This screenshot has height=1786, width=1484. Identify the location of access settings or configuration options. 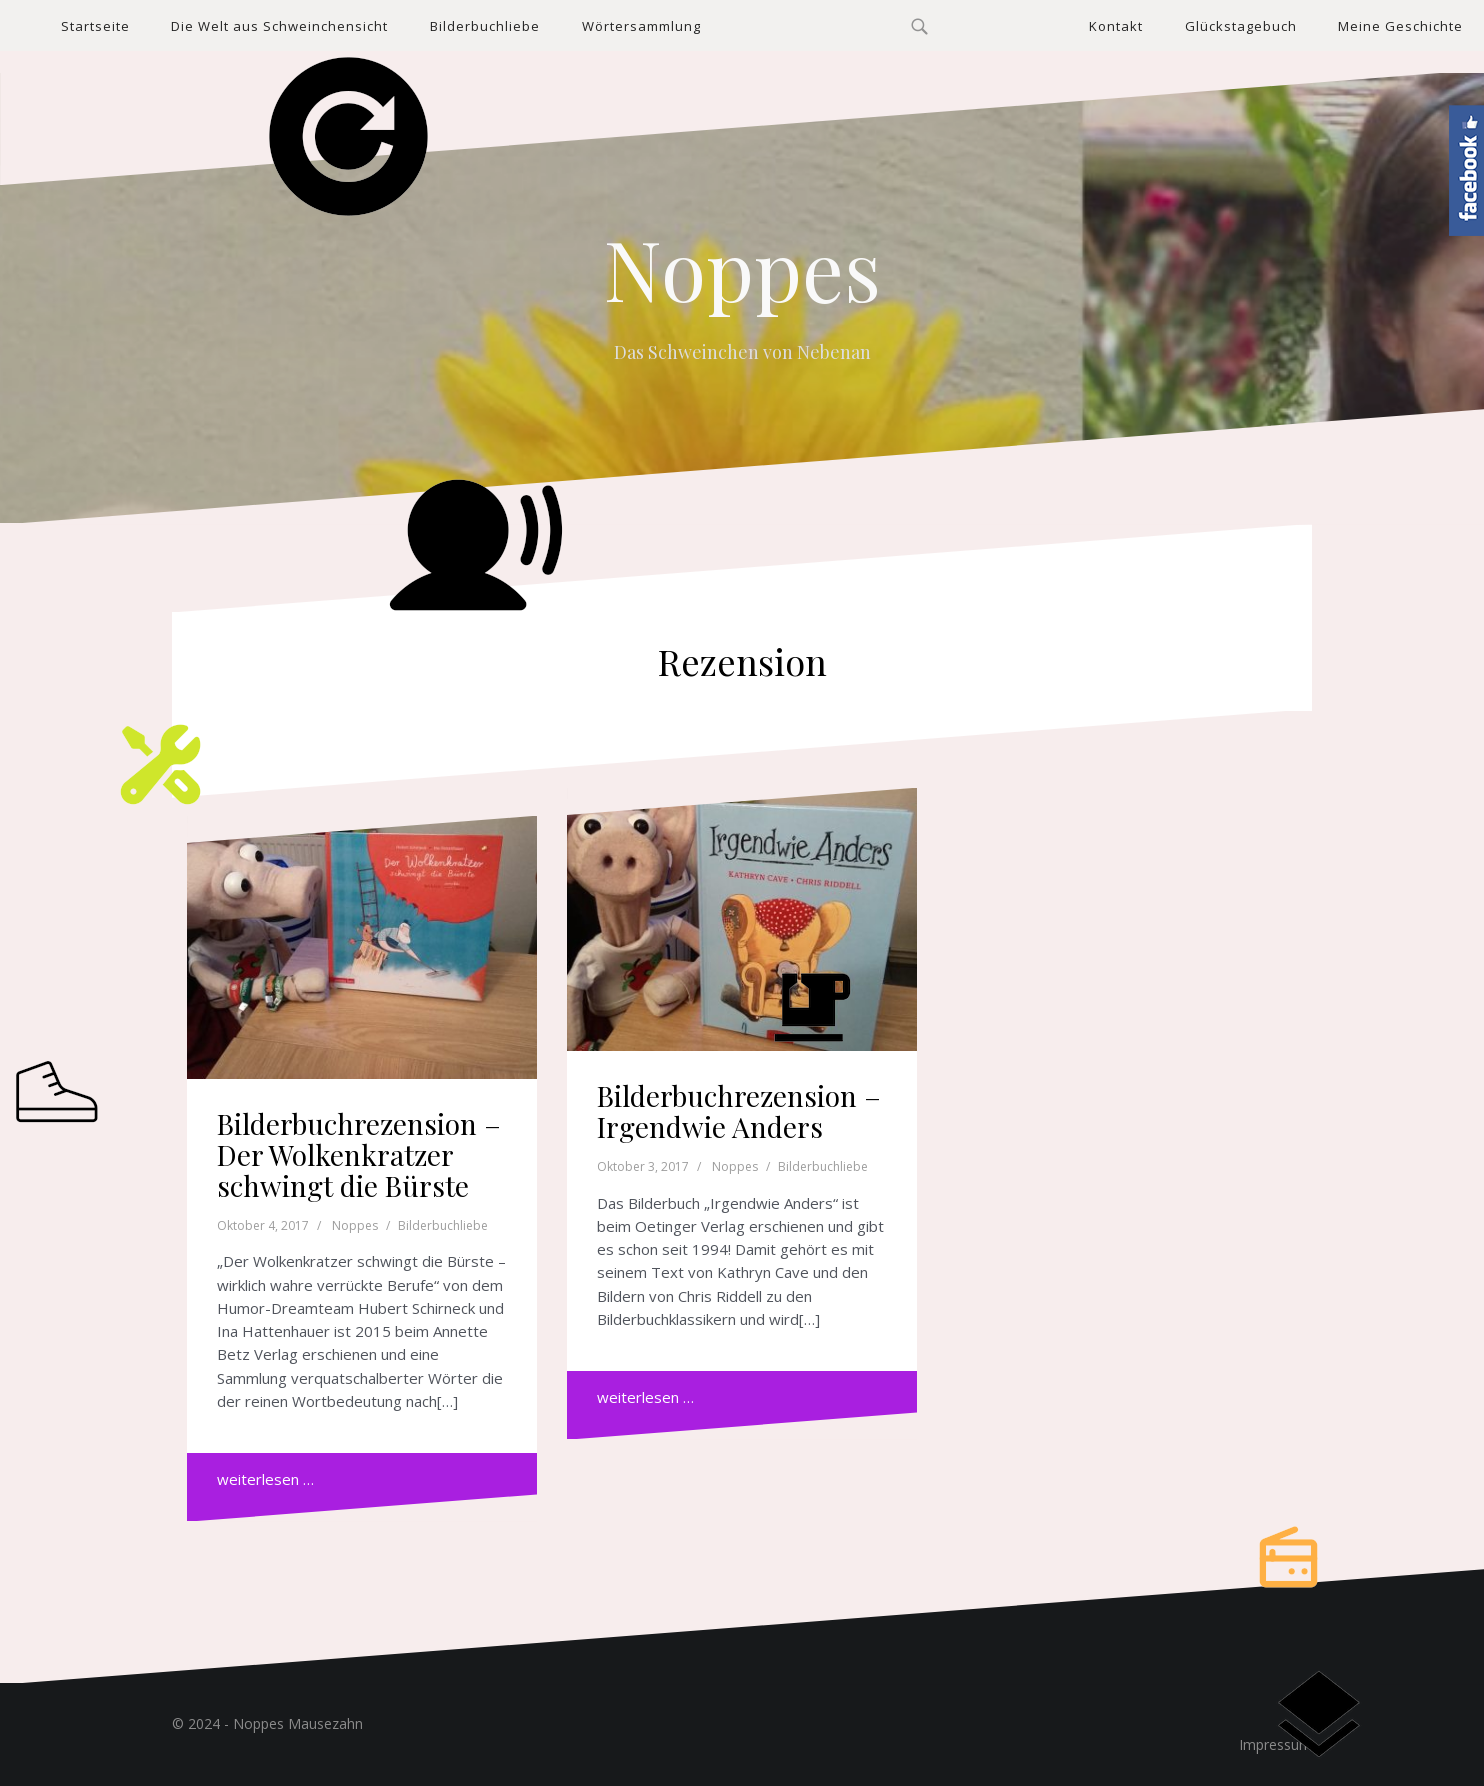
(160, 764).